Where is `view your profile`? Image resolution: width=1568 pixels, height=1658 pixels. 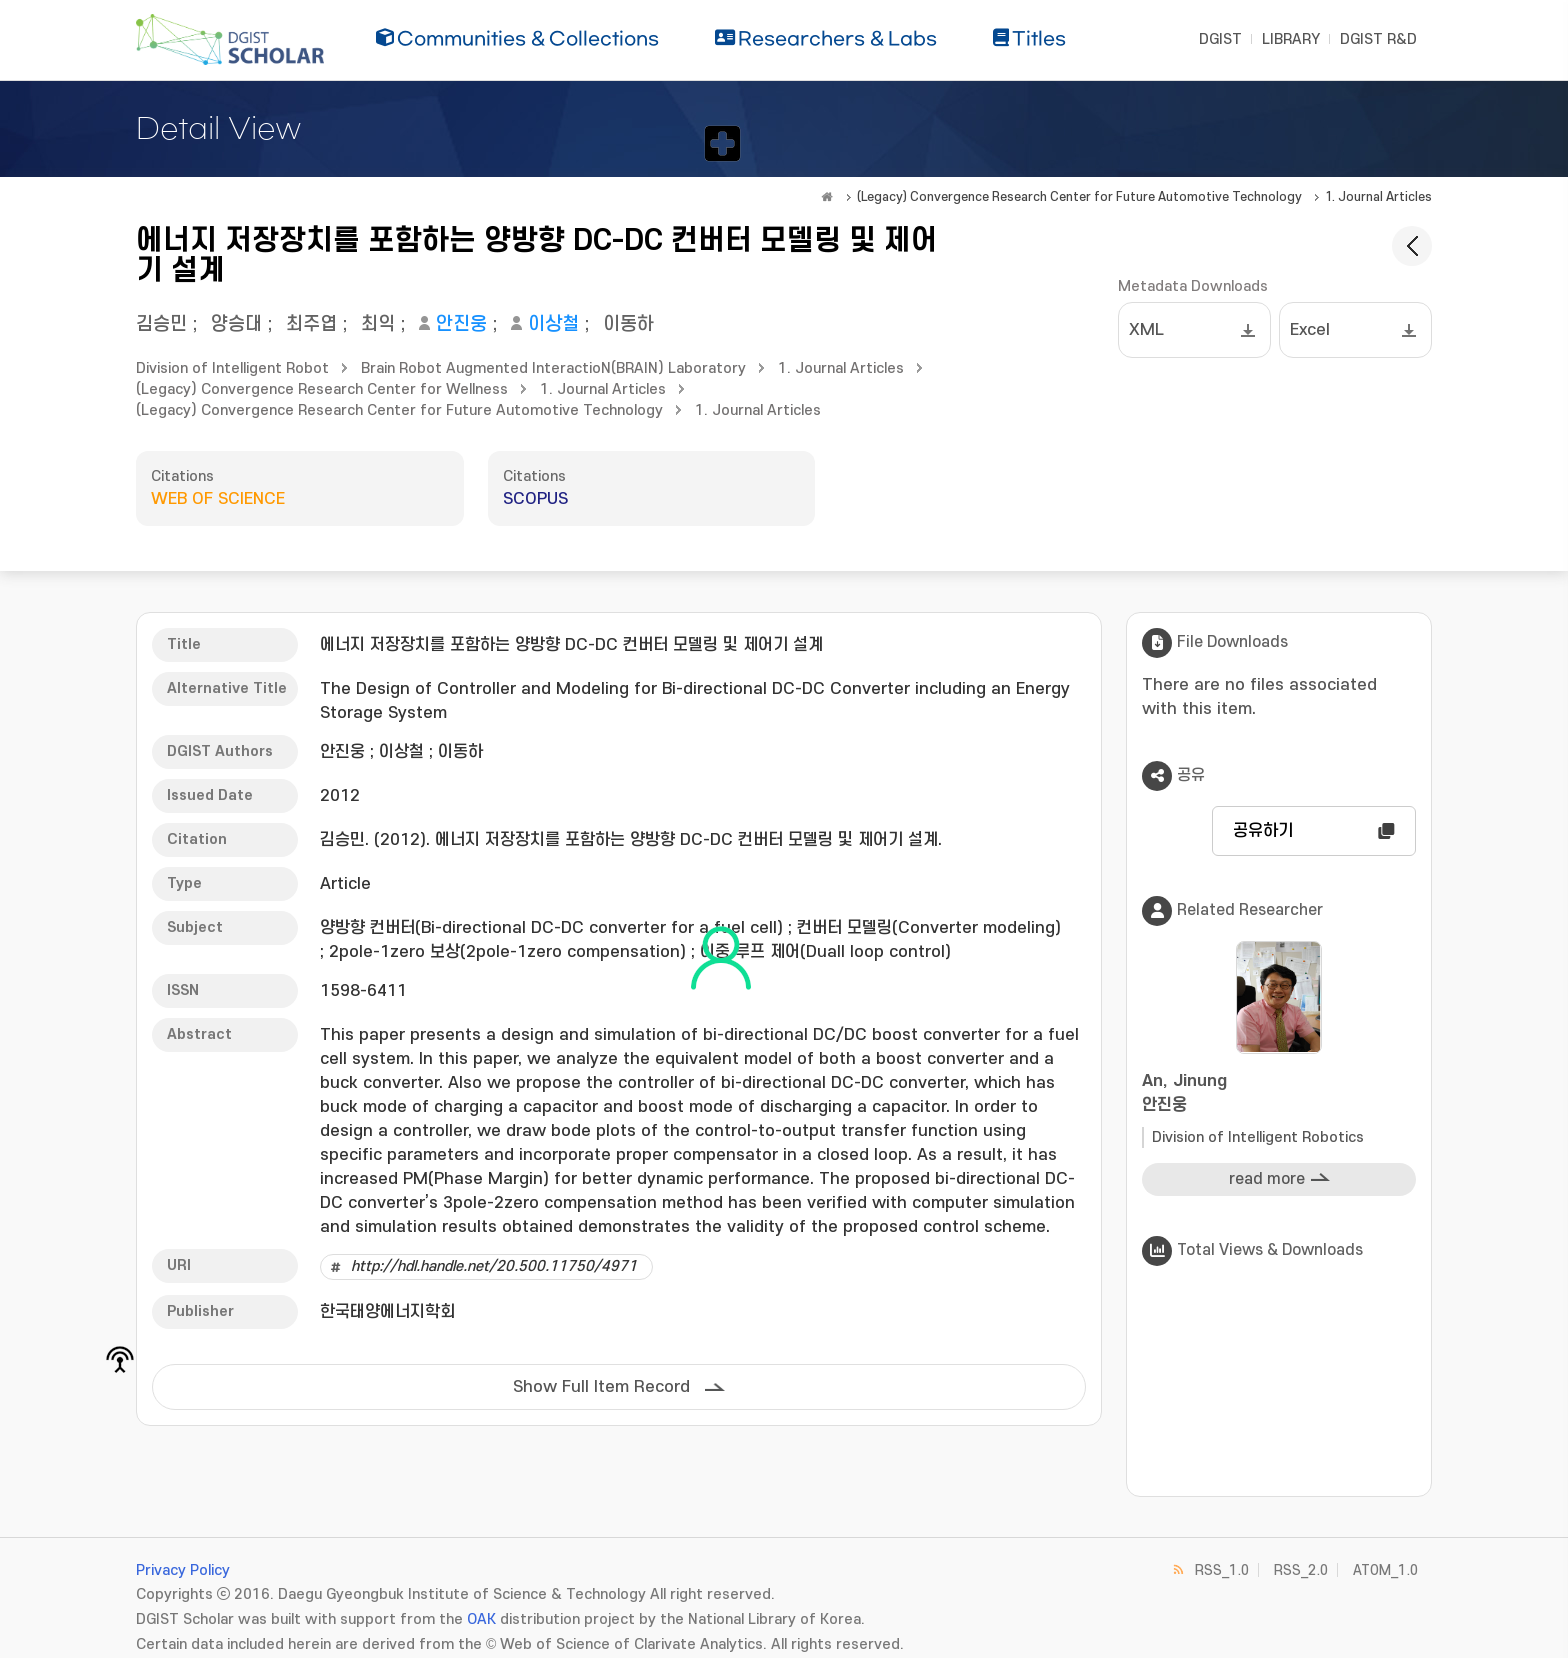 view your profile is located at coordinates (721, 958).